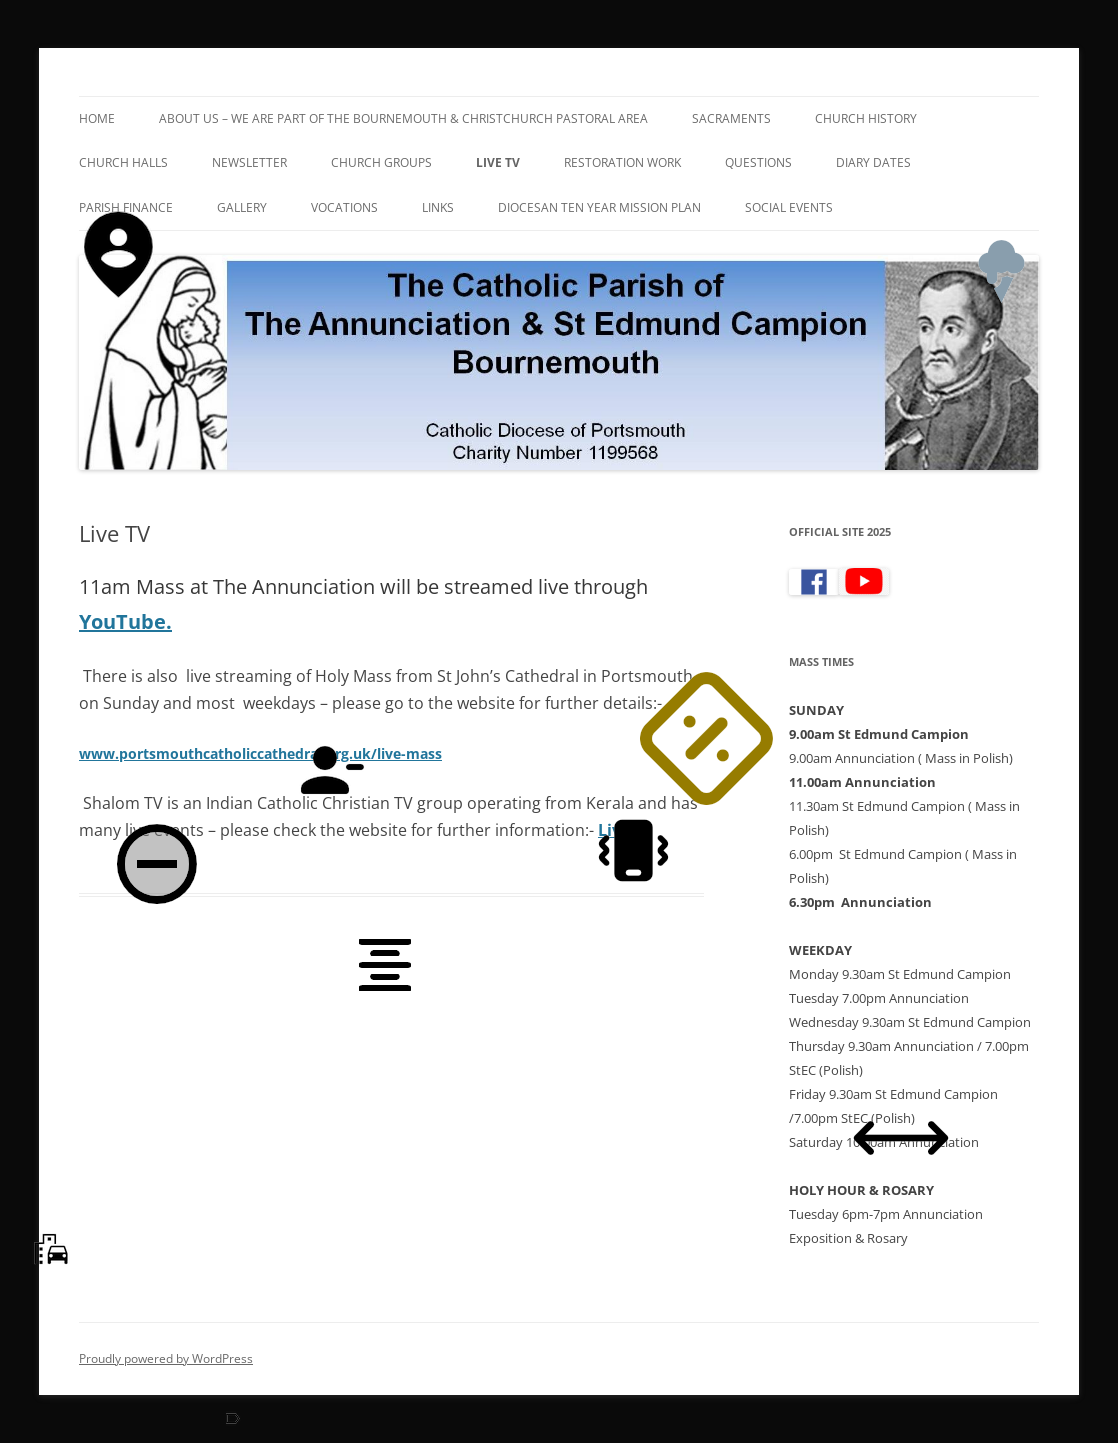  What do you see at coordinates (331, 770) in the screenshot?
I see `remove a contact or friend` at bounding box center [331, 770].